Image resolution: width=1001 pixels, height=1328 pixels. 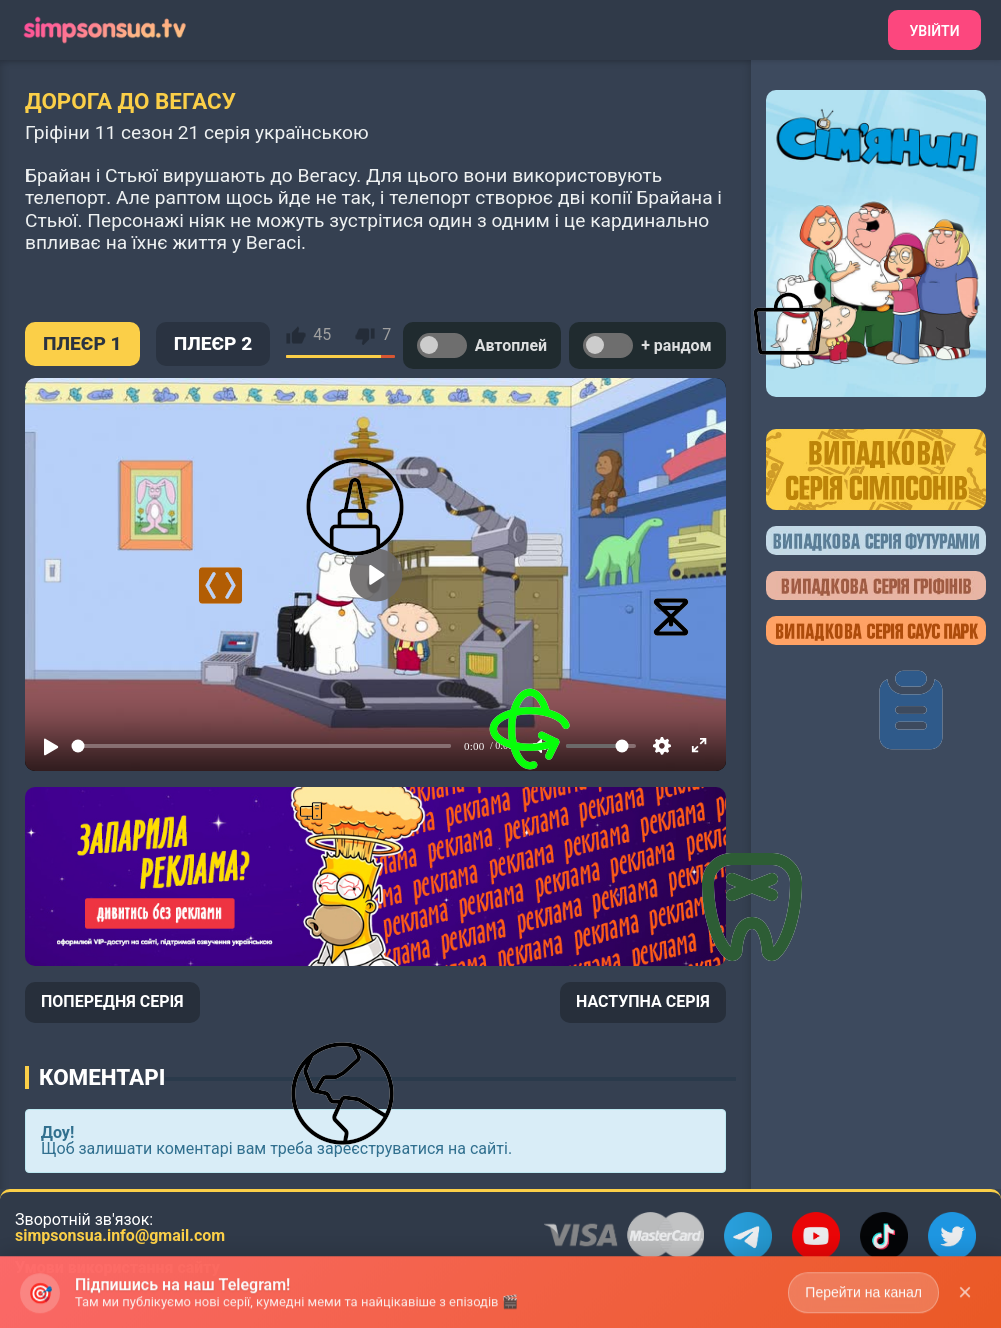 What do you see at coordinates (752, 907) in the screenshot?
I see `access dental or oral health features` at bounding box center [752, 907].